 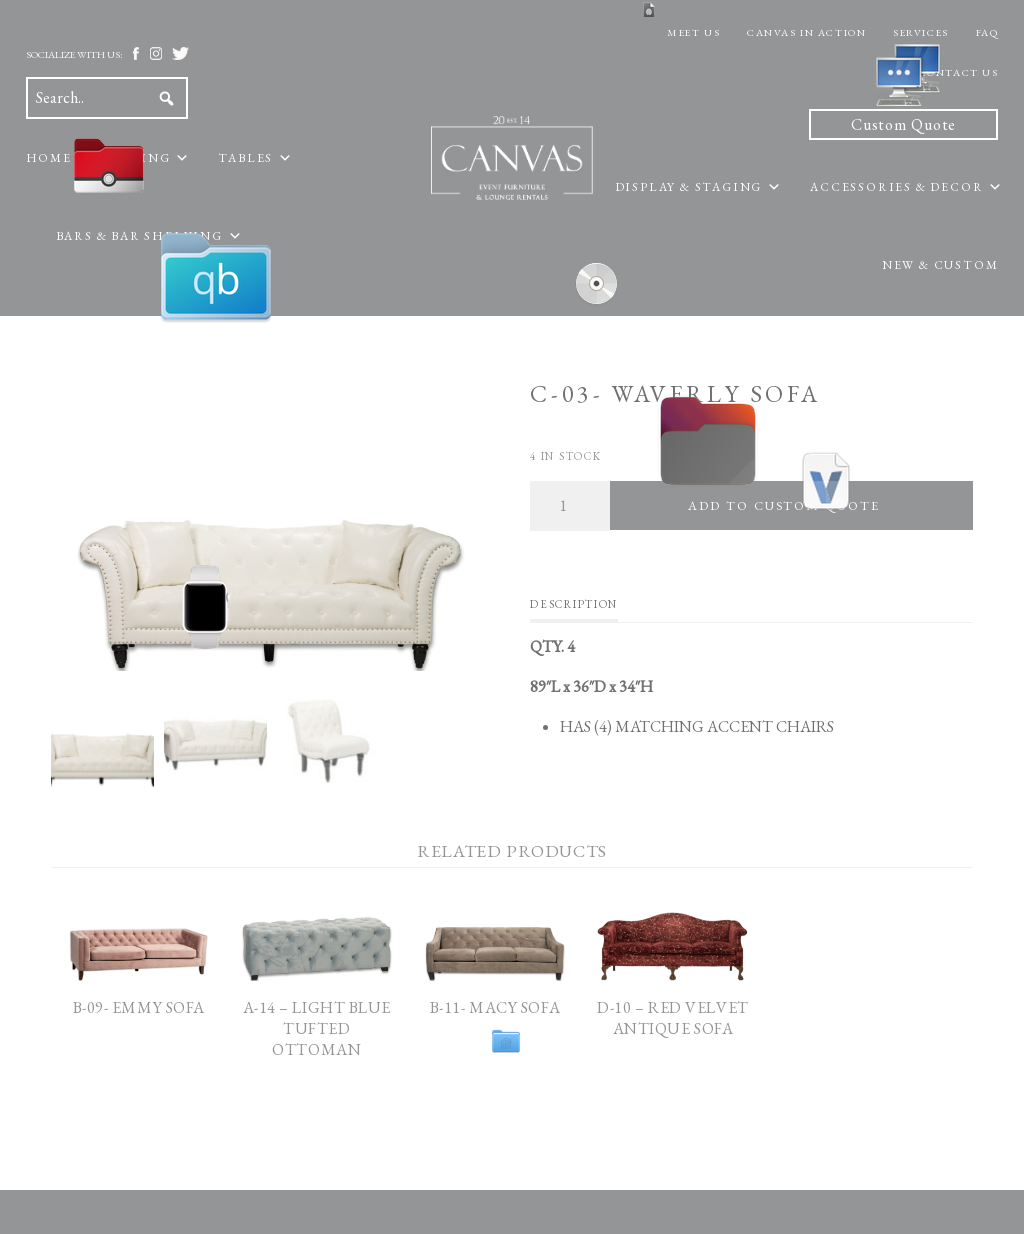 What do you see at coordinates (649, 10) in the screenshot?
I see `a DICOM medical imaging file` at bounding box center [649, 10].